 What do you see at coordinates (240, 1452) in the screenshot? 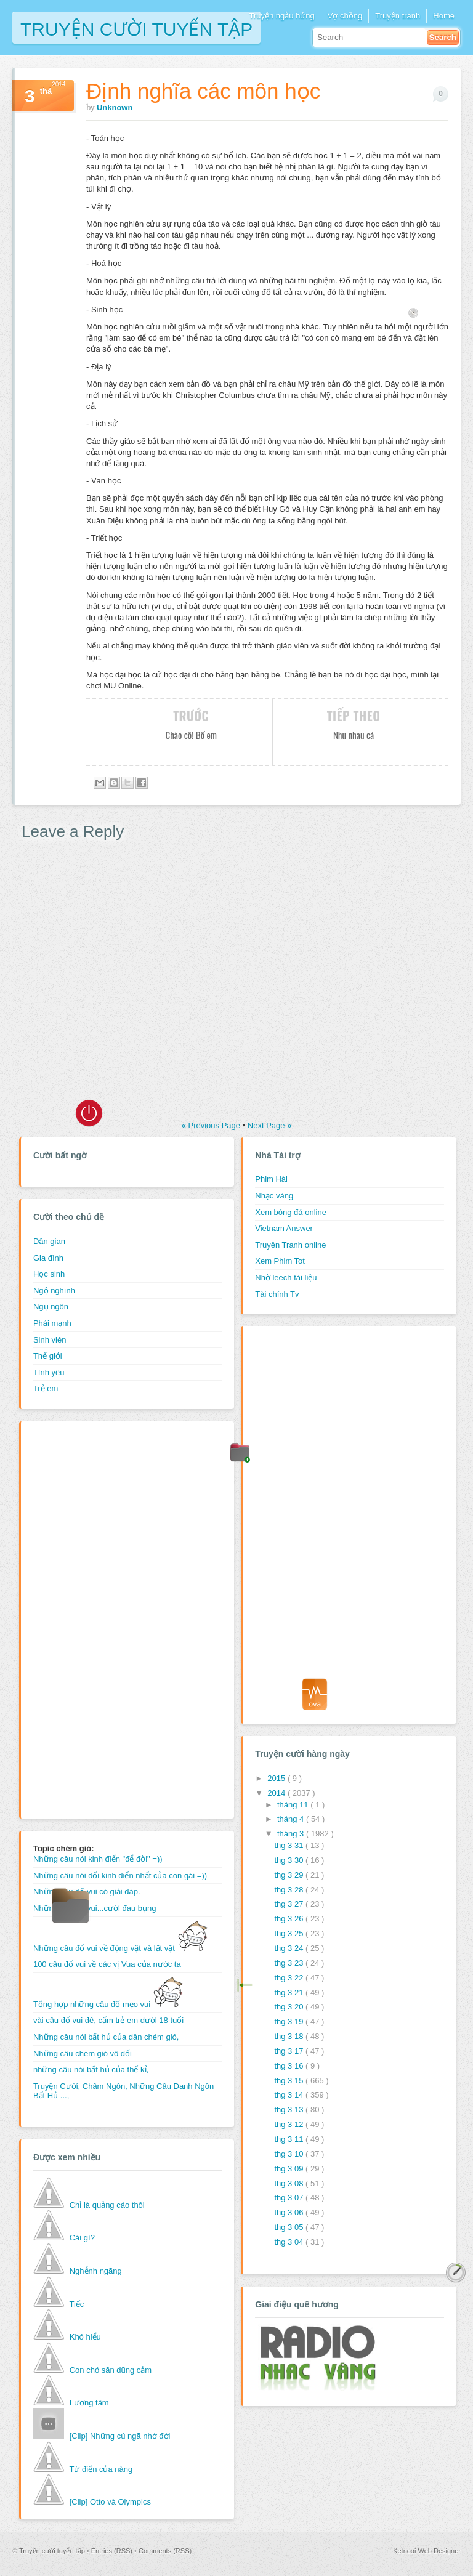
I see `create a new folder` at bounding box center [240, 1452].